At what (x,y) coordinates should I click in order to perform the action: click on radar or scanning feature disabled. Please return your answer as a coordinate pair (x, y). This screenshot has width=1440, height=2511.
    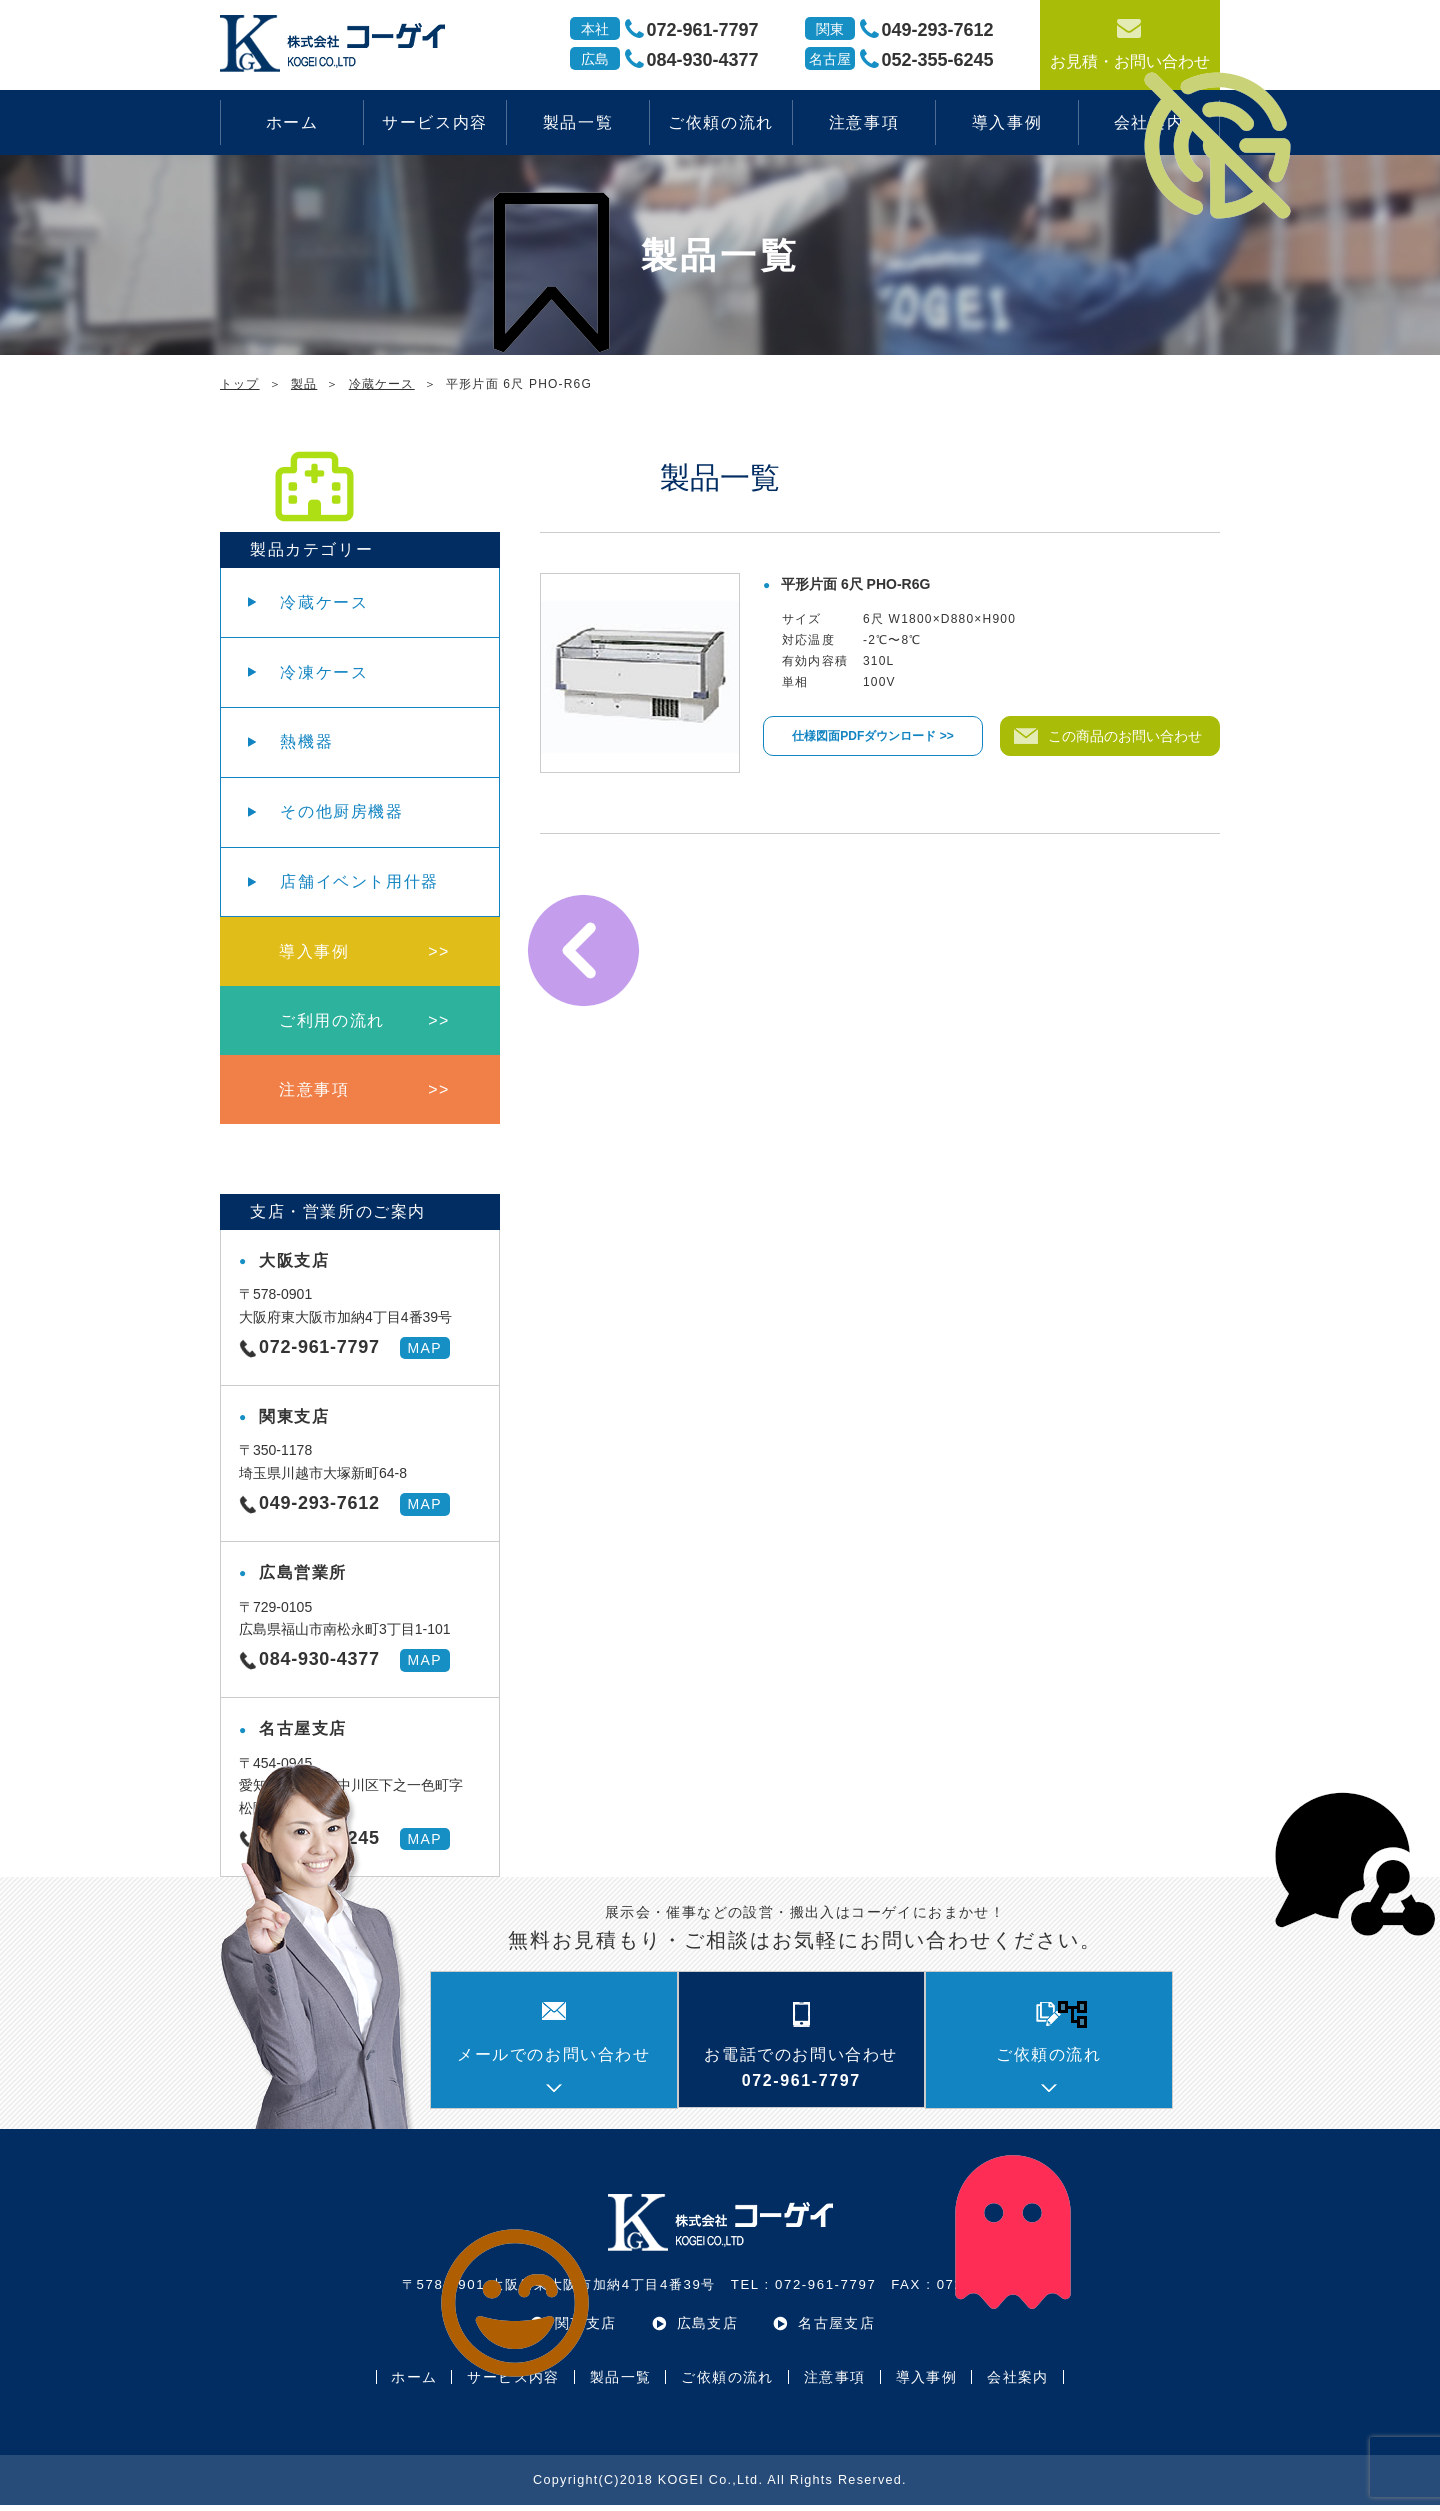
    Looking at the image, I should click on (1217, 145).